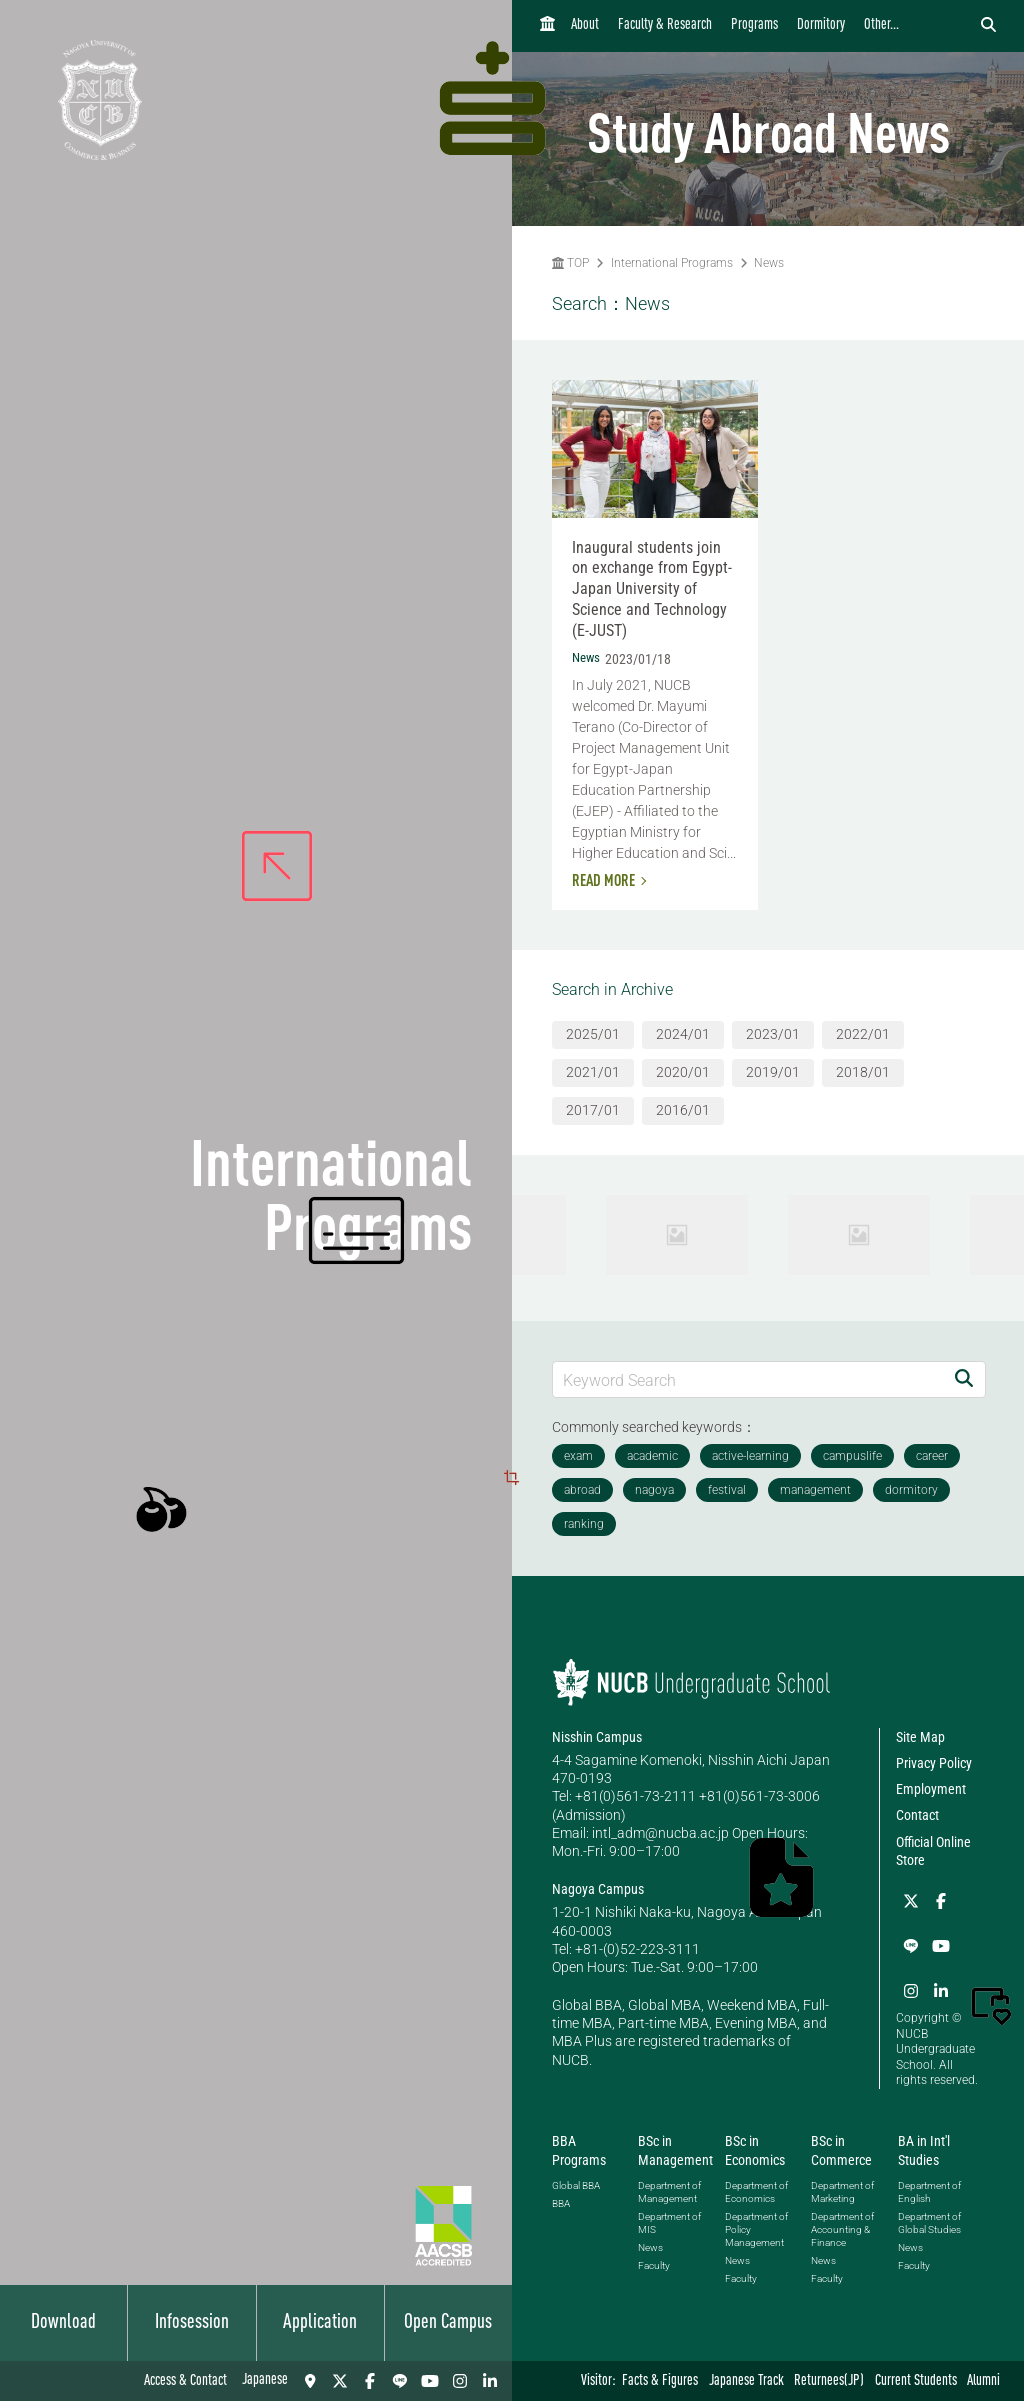  What do you see at coordinates (492, 106) in the screenshot?
I see `add a new row above` at bounding box center [492, 106].